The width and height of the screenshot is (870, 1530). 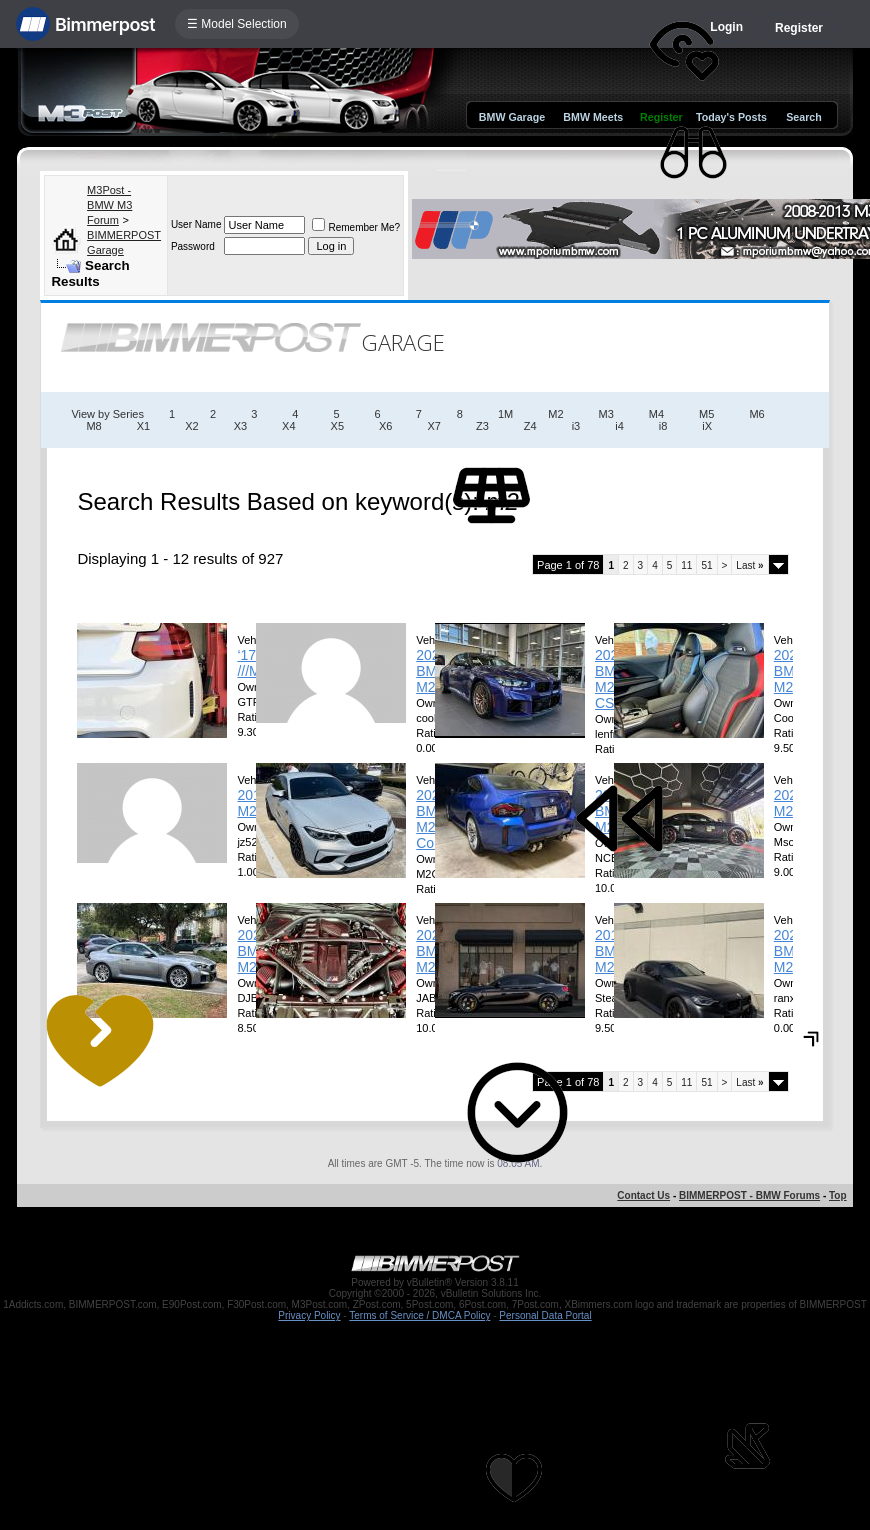 What do you see at coordinates (693, 152) in the screenshot?
I see `search or explore content` at bounding box center [693, 152].